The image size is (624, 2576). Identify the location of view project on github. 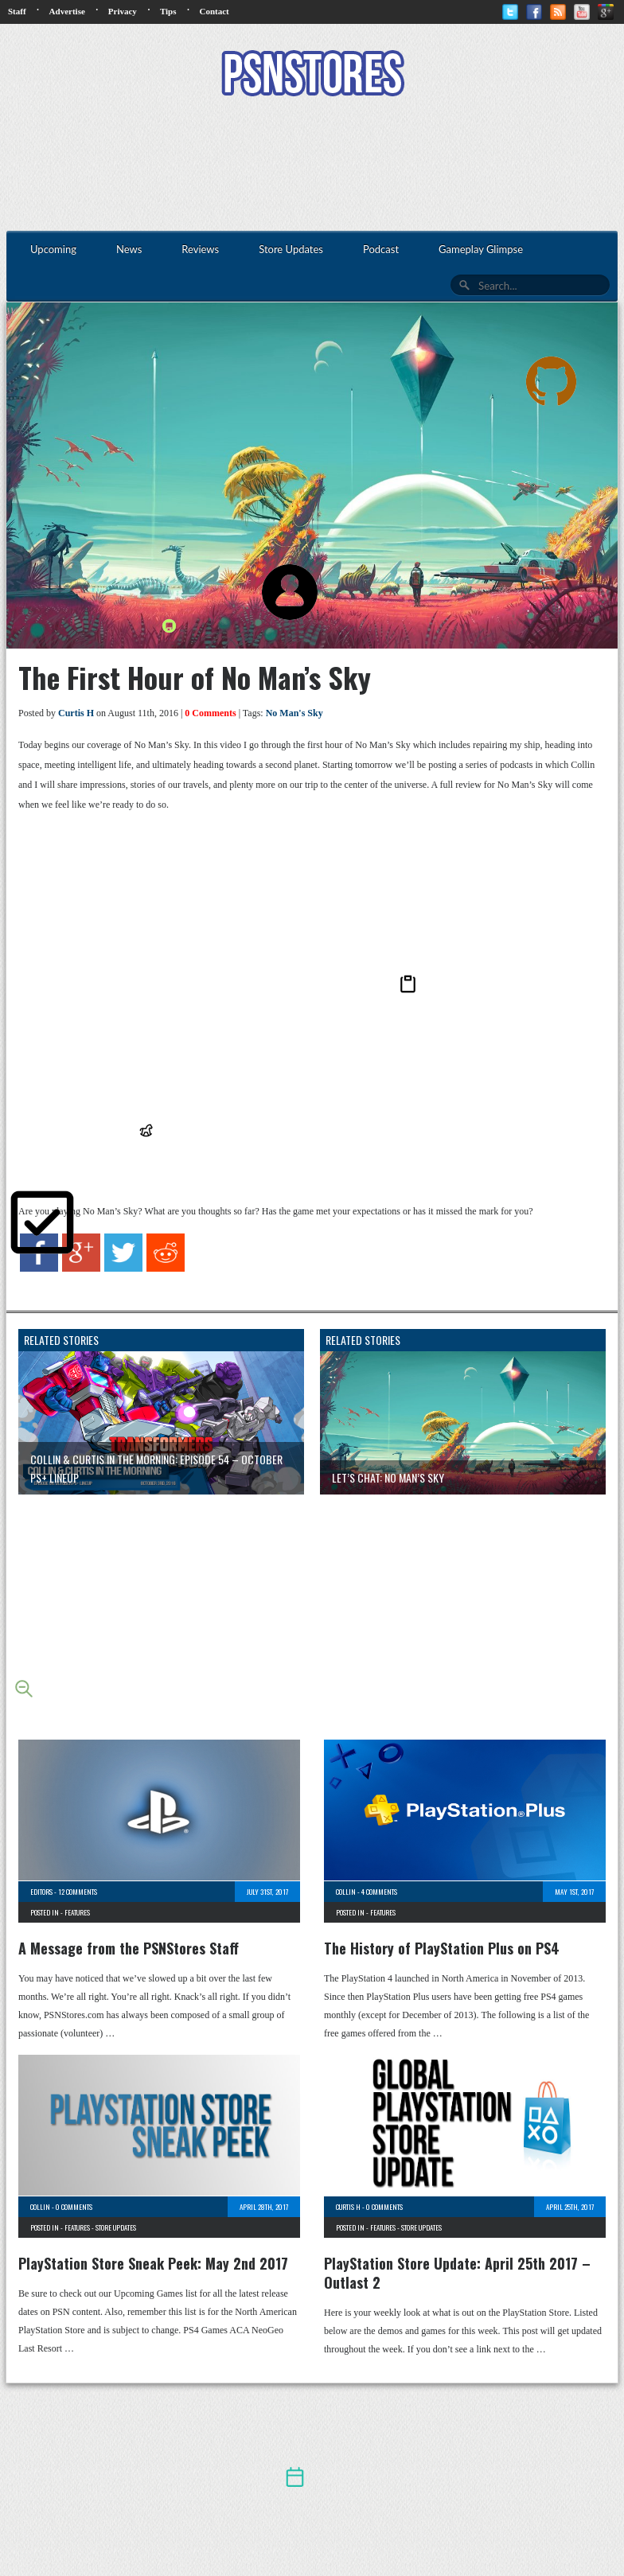
(551, 381).